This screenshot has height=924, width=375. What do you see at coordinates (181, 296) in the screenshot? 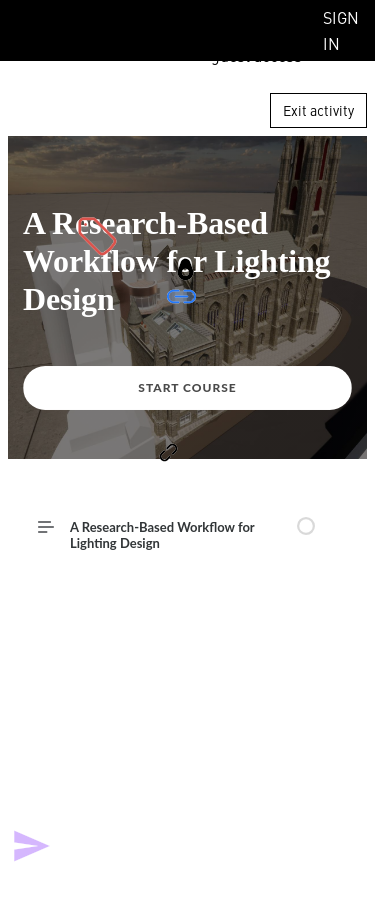
I see `copy or share a link` at bounding box center [181, 296].